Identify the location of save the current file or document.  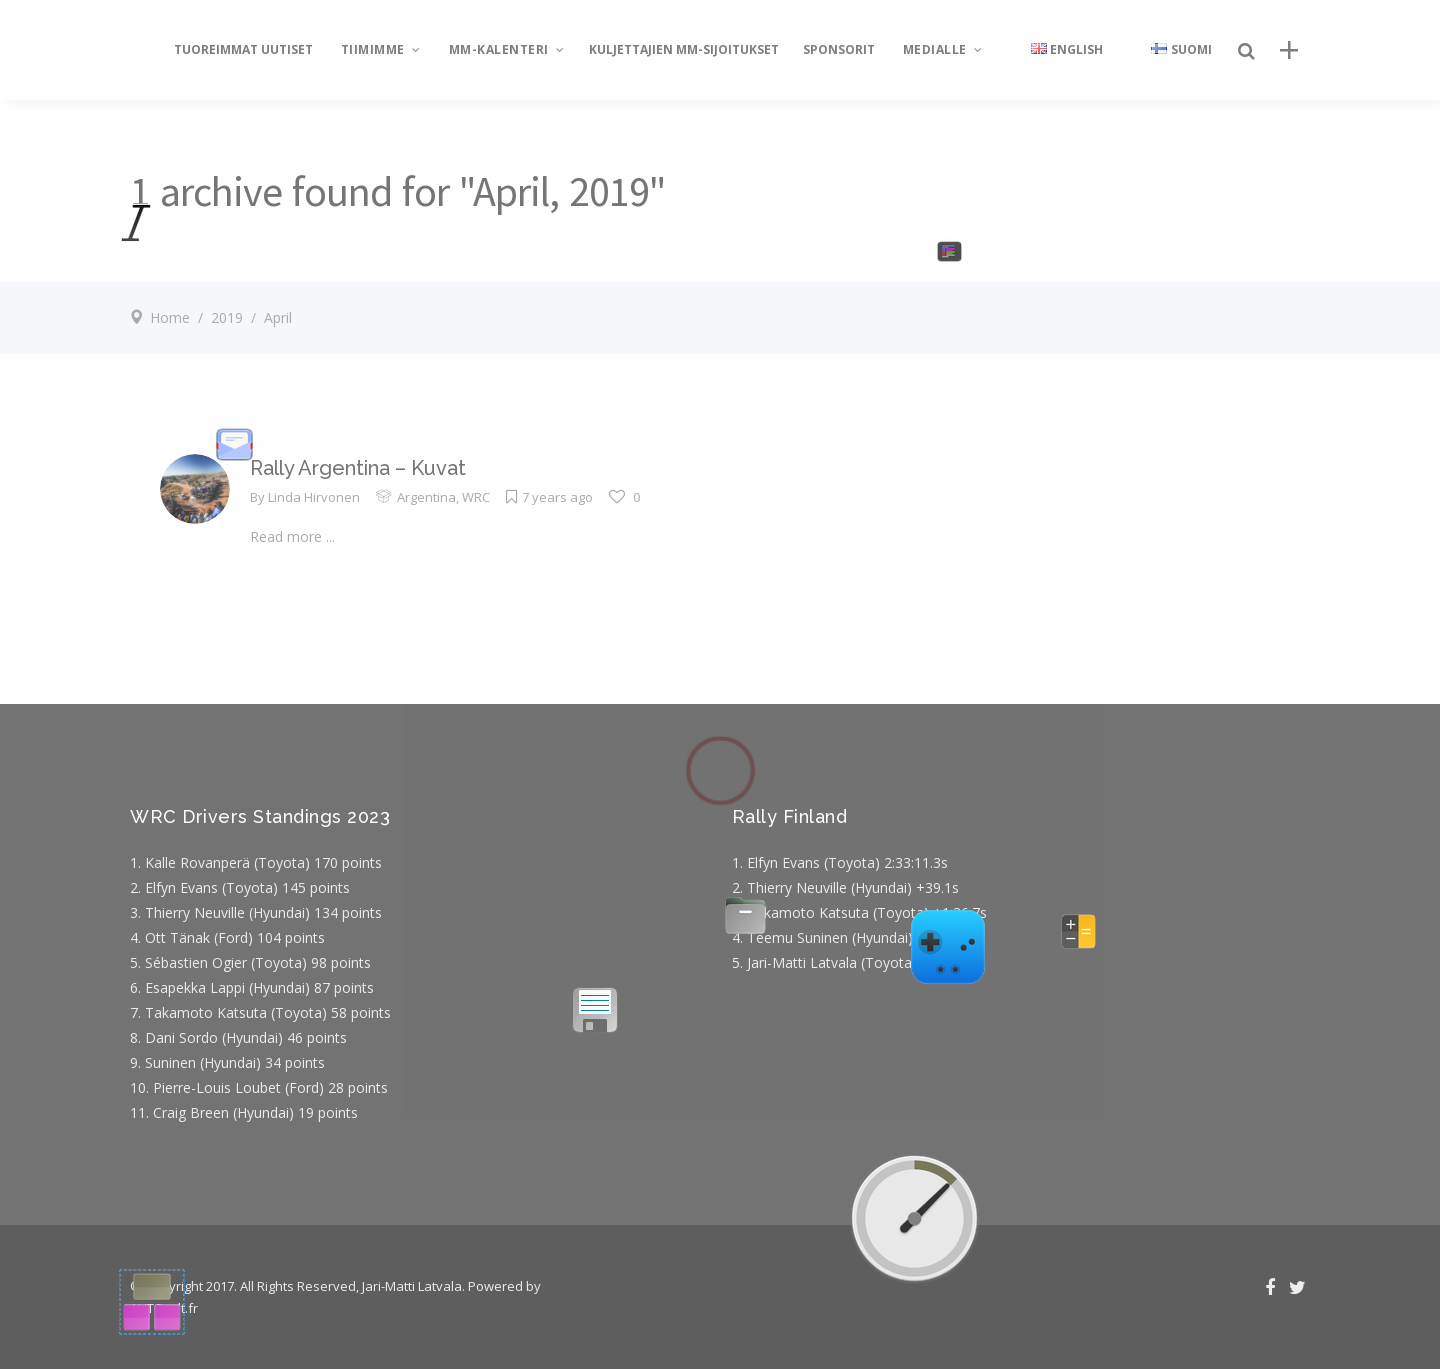
(595, 1010).